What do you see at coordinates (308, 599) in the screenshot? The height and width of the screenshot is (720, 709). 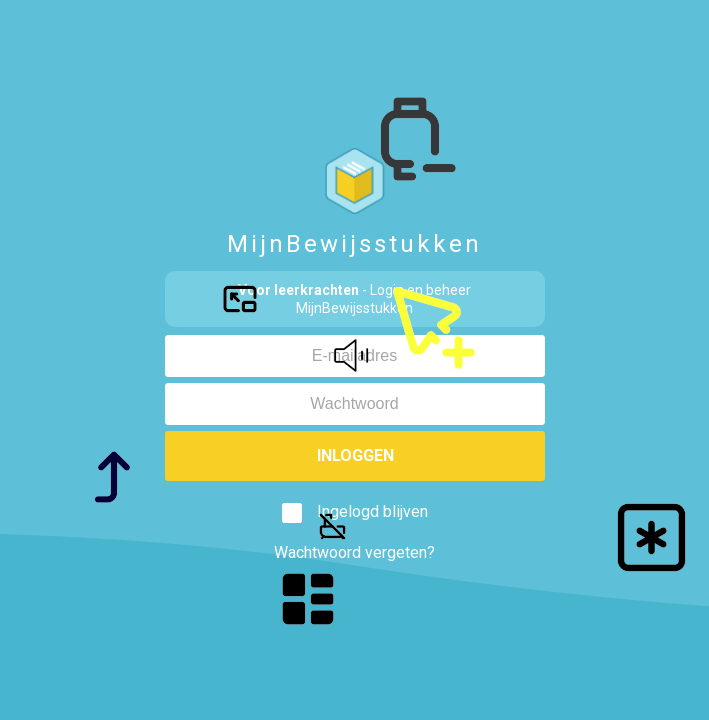 I see `switch to split board layout view` at bounding box center [308, 599].